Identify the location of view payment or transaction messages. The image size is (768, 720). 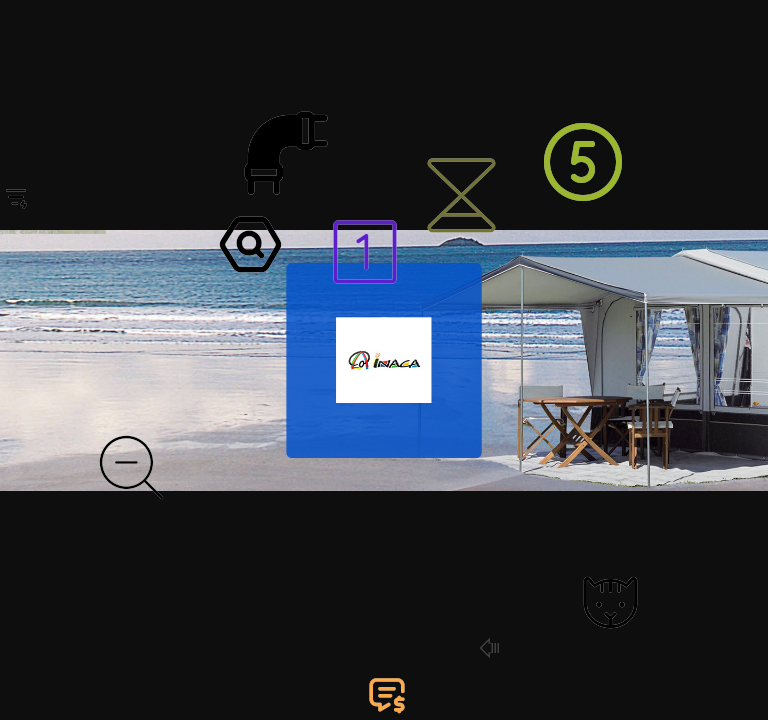
(387, 694).